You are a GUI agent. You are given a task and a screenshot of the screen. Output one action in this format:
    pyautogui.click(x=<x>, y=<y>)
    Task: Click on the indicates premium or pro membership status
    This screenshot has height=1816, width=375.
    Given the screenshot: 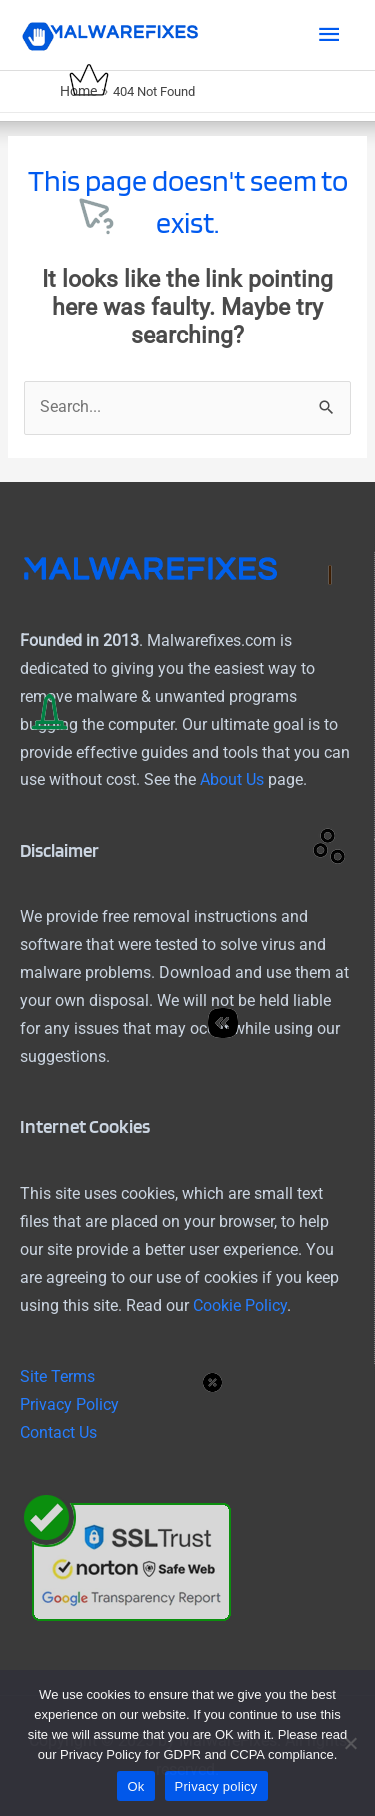 What is the action you would take?
    pyautogui.click(x=89, y=82)
    